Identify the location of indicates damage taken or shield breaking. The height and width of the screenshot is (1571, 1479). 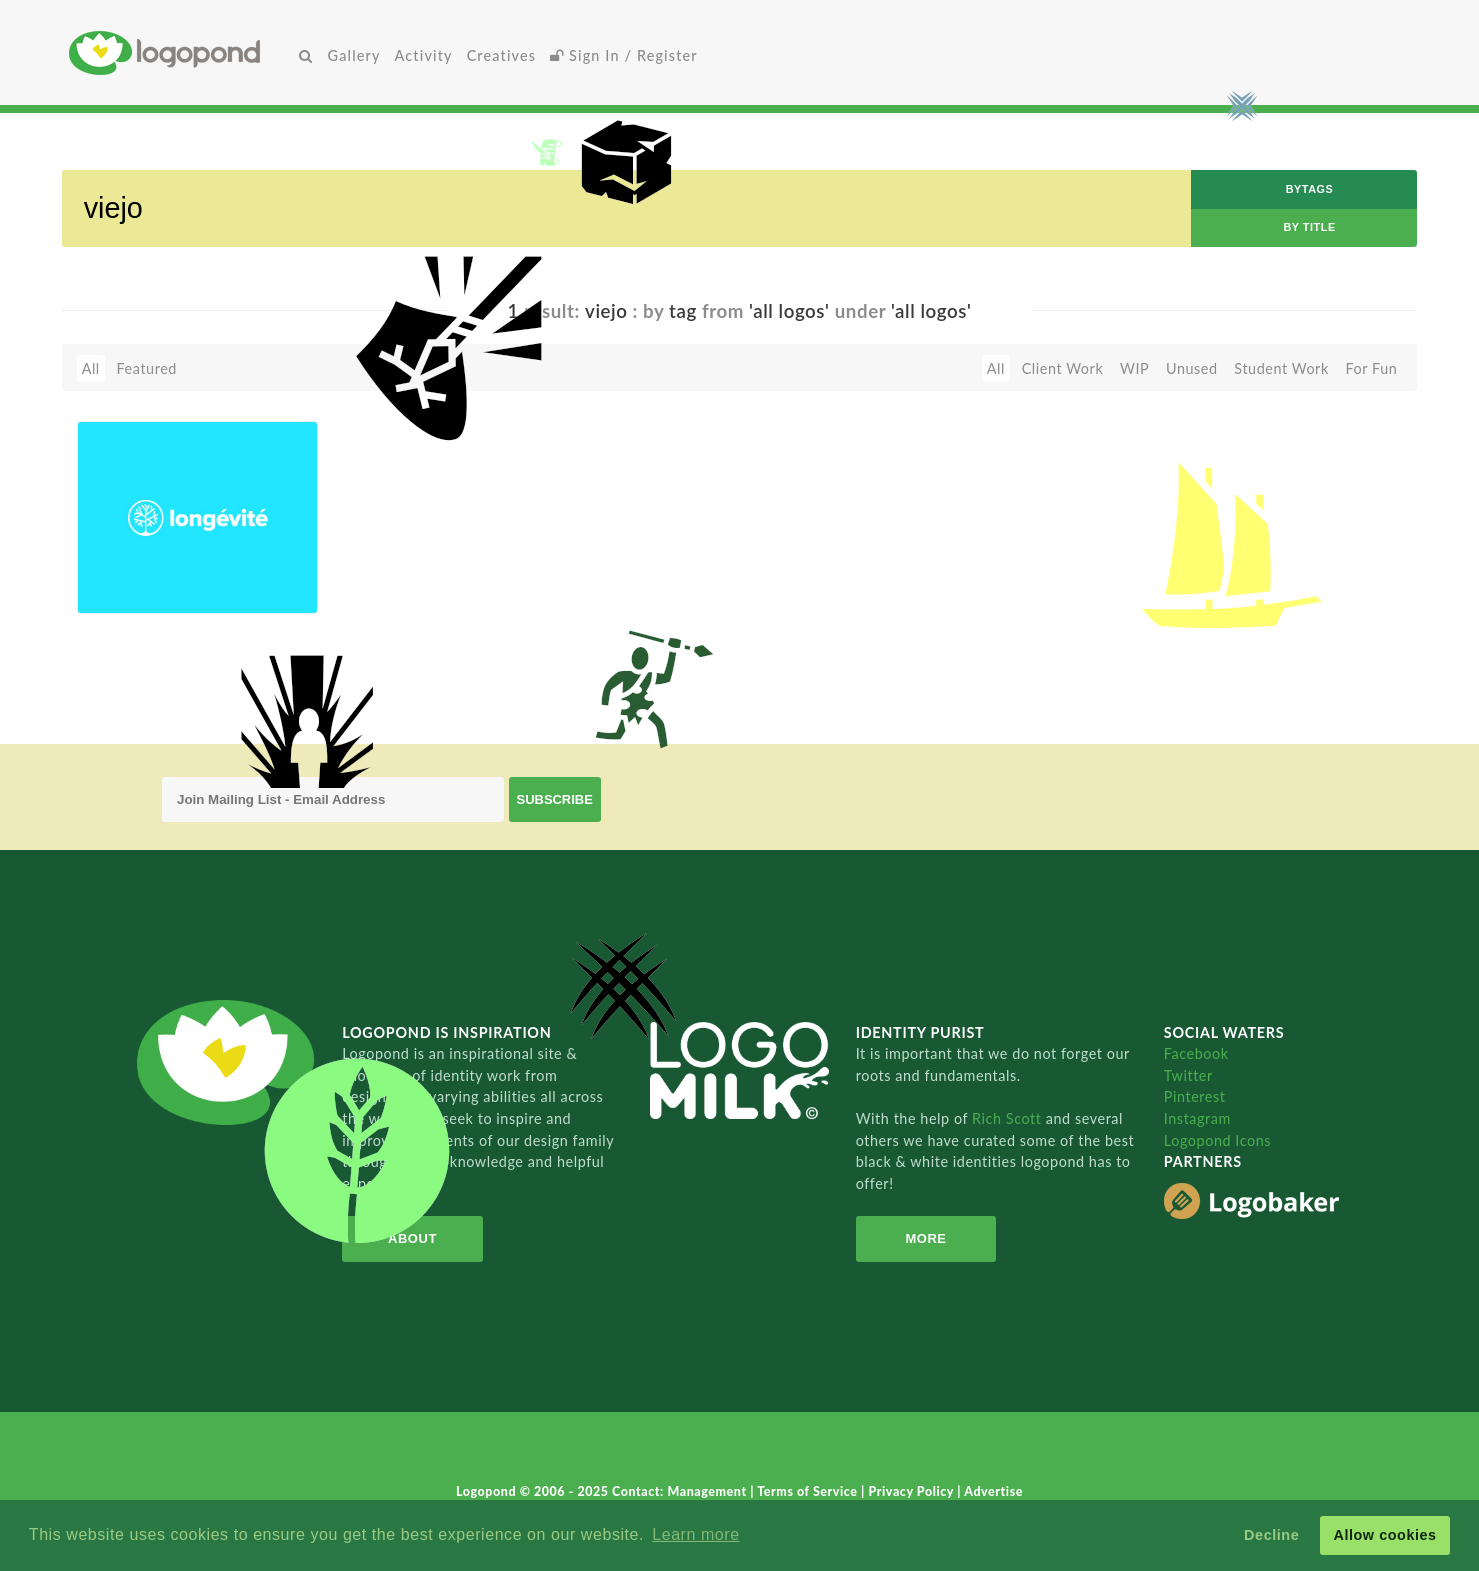
(449, 349).